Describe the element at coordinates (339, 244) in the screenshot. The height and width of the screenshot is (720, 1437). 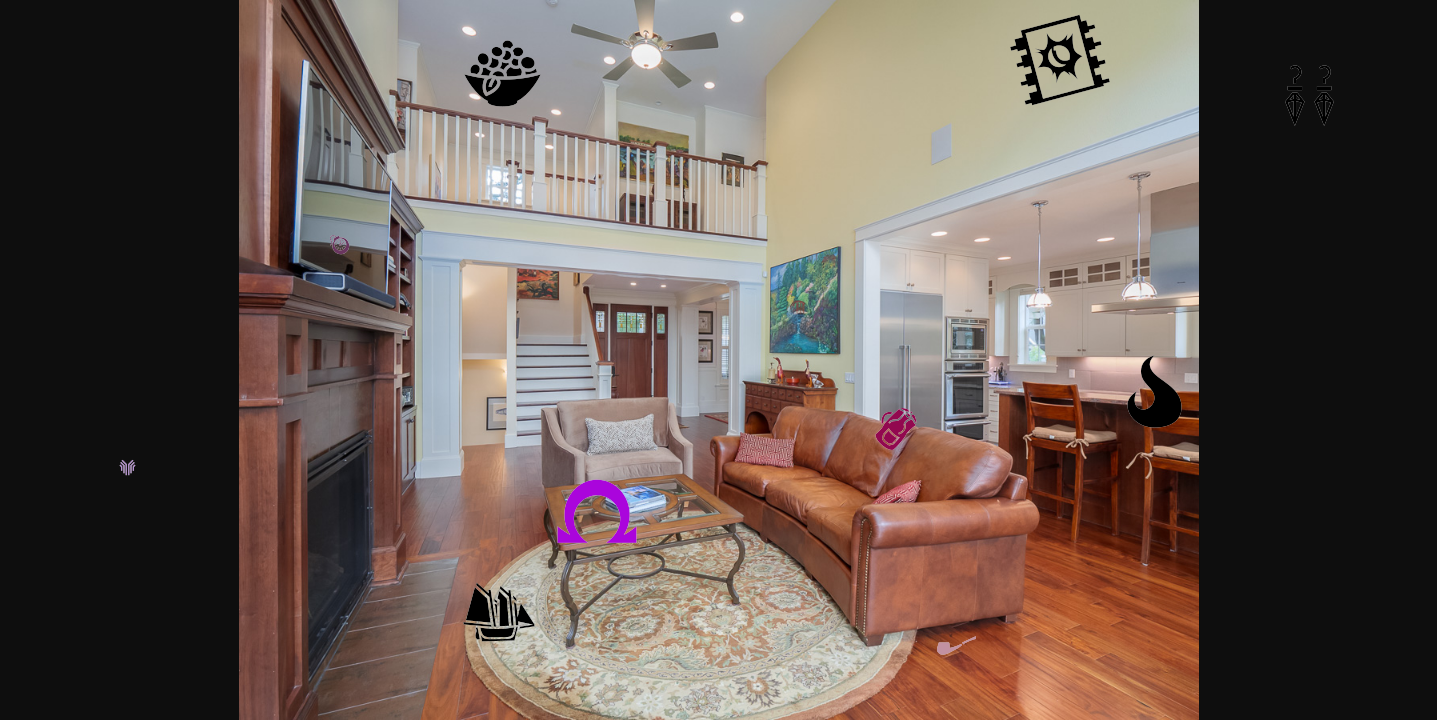
I see `indicates a timed event or countdown` at that location.